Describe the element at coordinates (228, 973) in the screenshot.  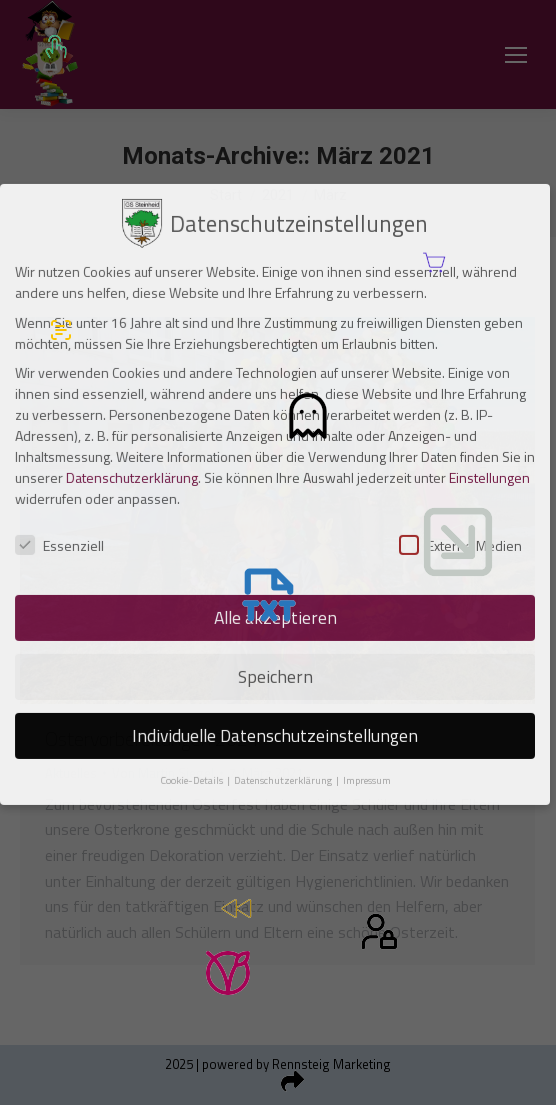
I see `filter for vegan menu options` at that location.